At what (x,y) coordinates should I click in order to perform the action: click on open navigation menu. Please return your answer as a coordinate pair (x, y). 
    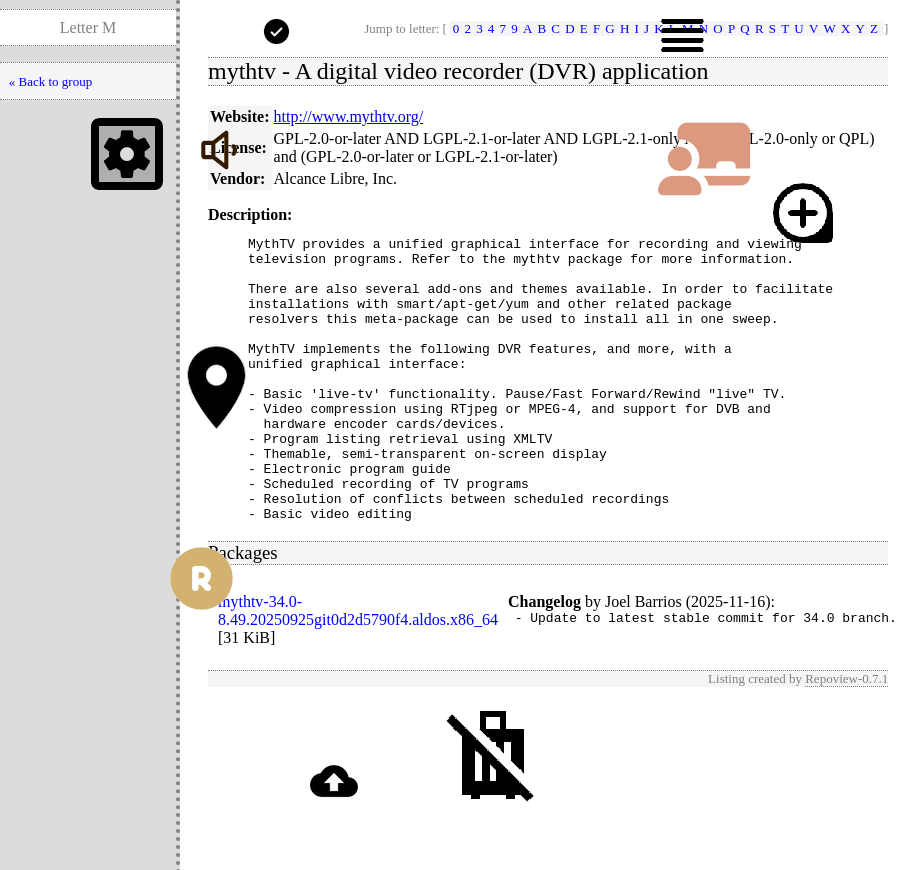
    Looking at the image, I should click on (682, 35).